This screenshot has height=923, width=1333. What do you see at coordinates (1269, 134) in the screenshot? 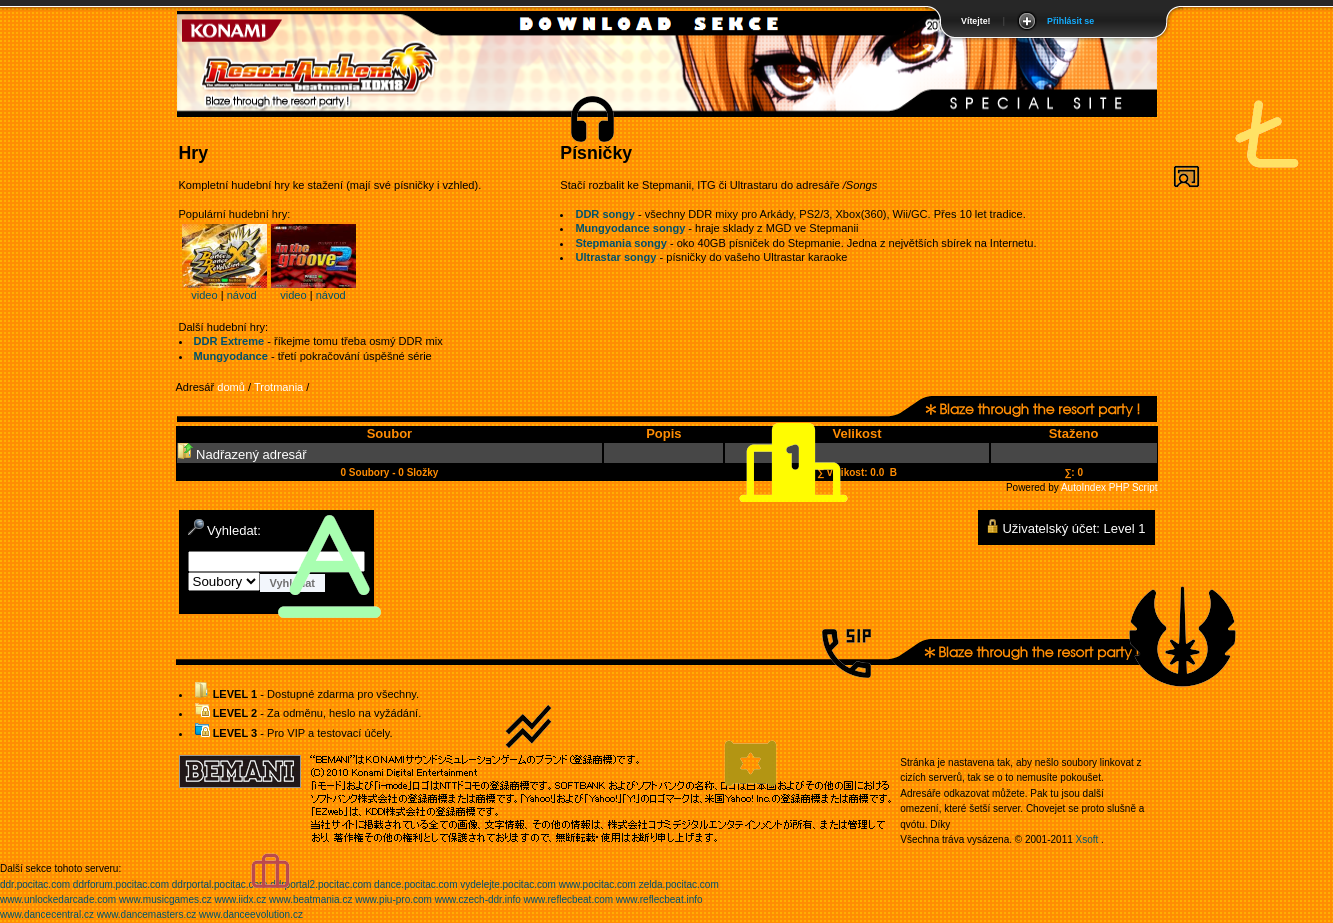
I see `view litecoin balance or wallet` at bounding box center [1269, 134].